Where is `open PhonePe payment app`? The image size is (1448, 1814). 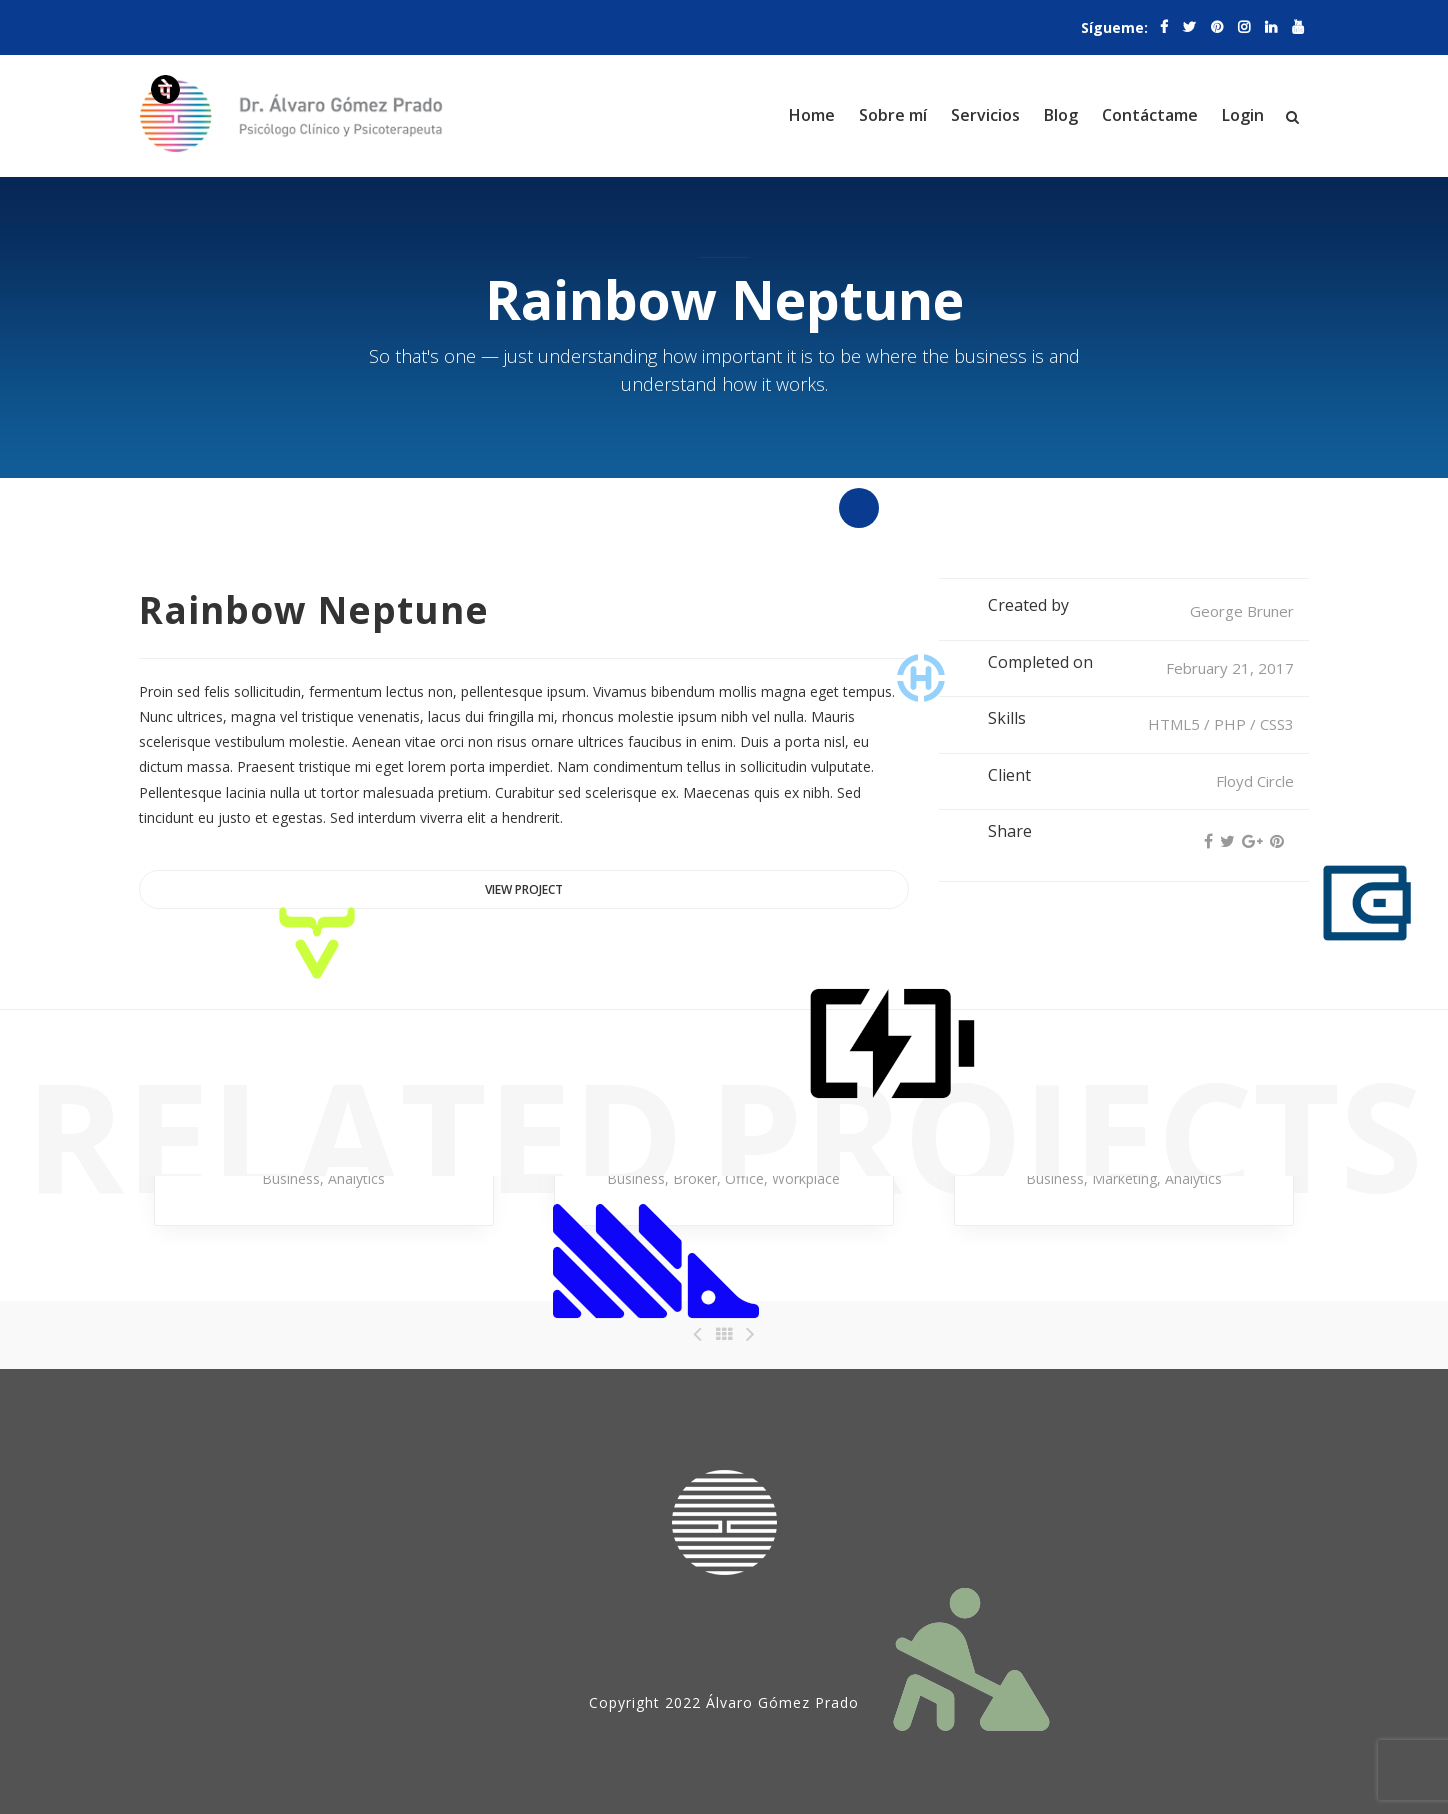
open PhonePe payment app is located at coordinates (165, 89).